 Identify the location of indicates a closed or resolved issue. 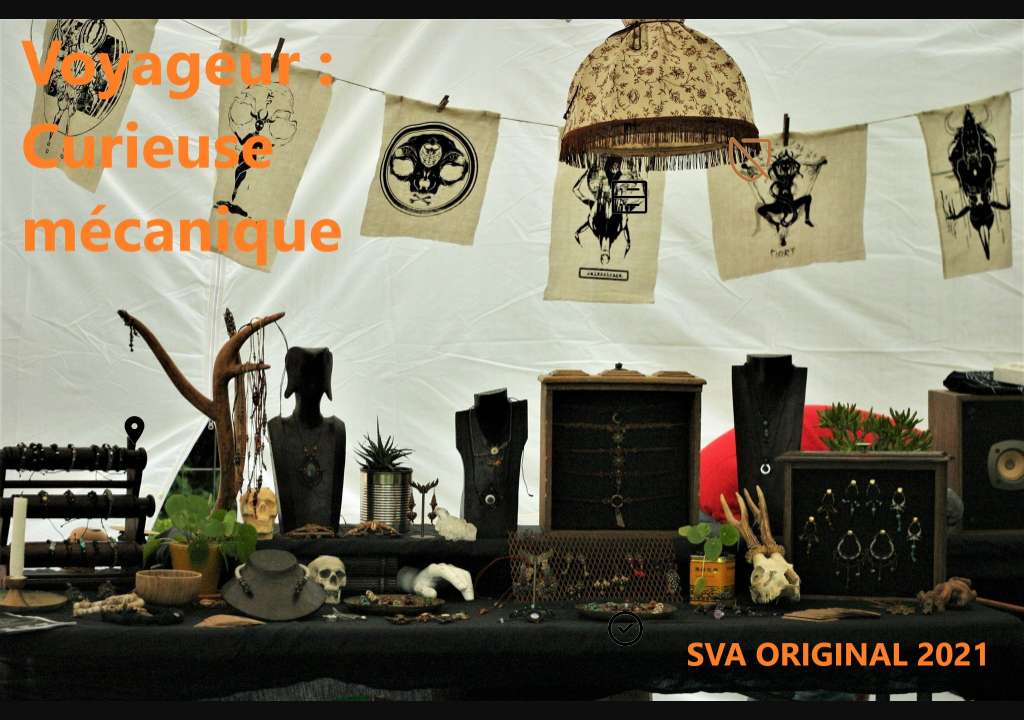
(625, 628).